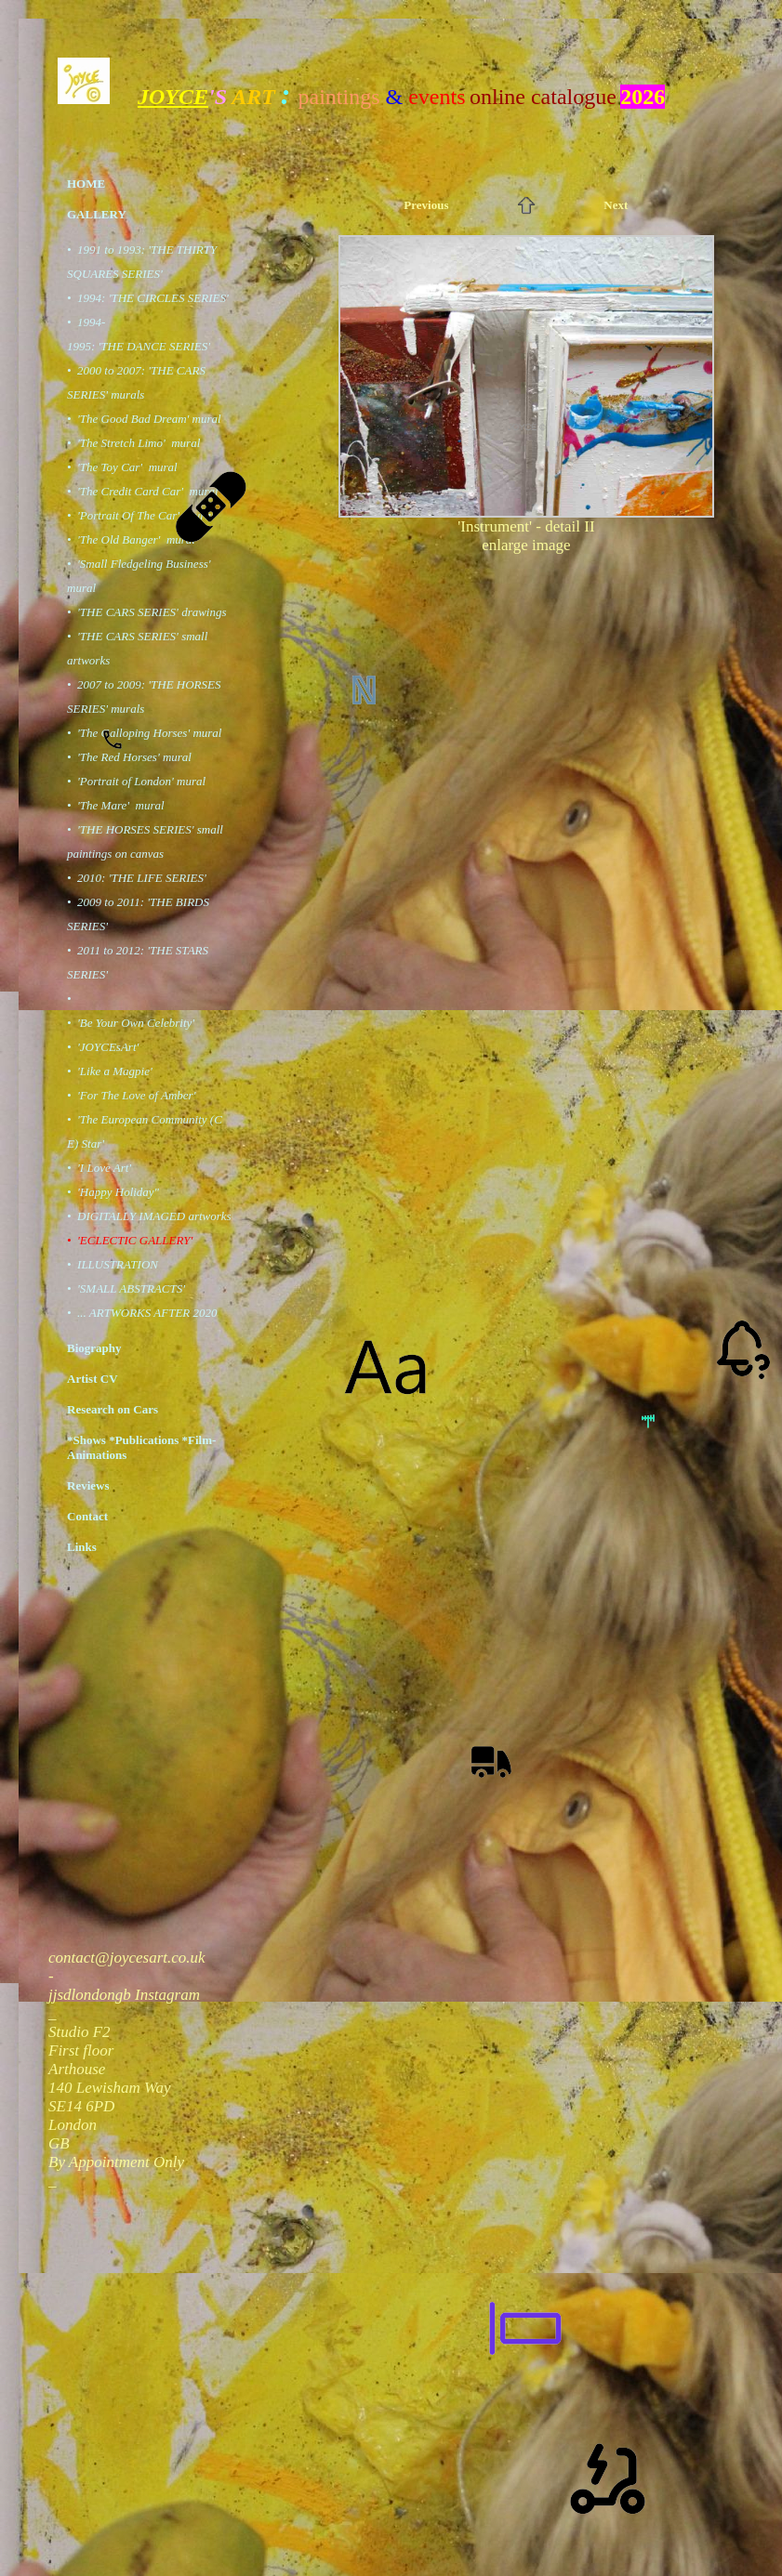 This screenshot has height=2576, width=782. I want to click on select electric scooter as transportation mode, so click(607, 2480).